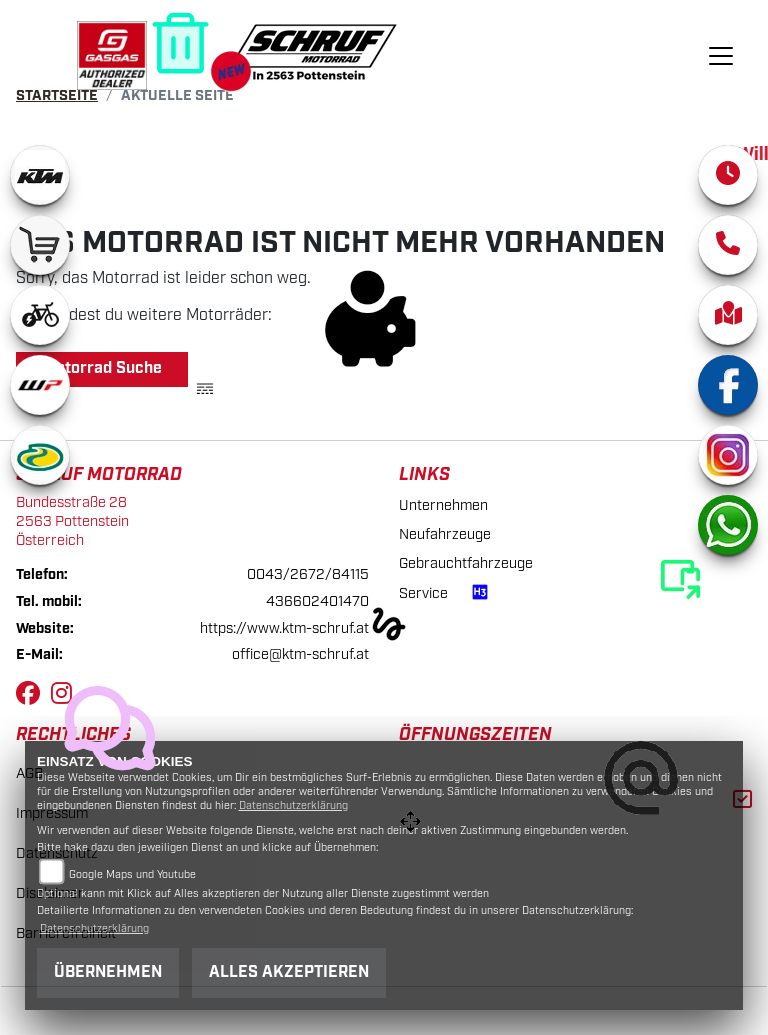  Describe the element at coordinates (389, 624) in the screenshot. I see `draw or write with gesture input` at that location.